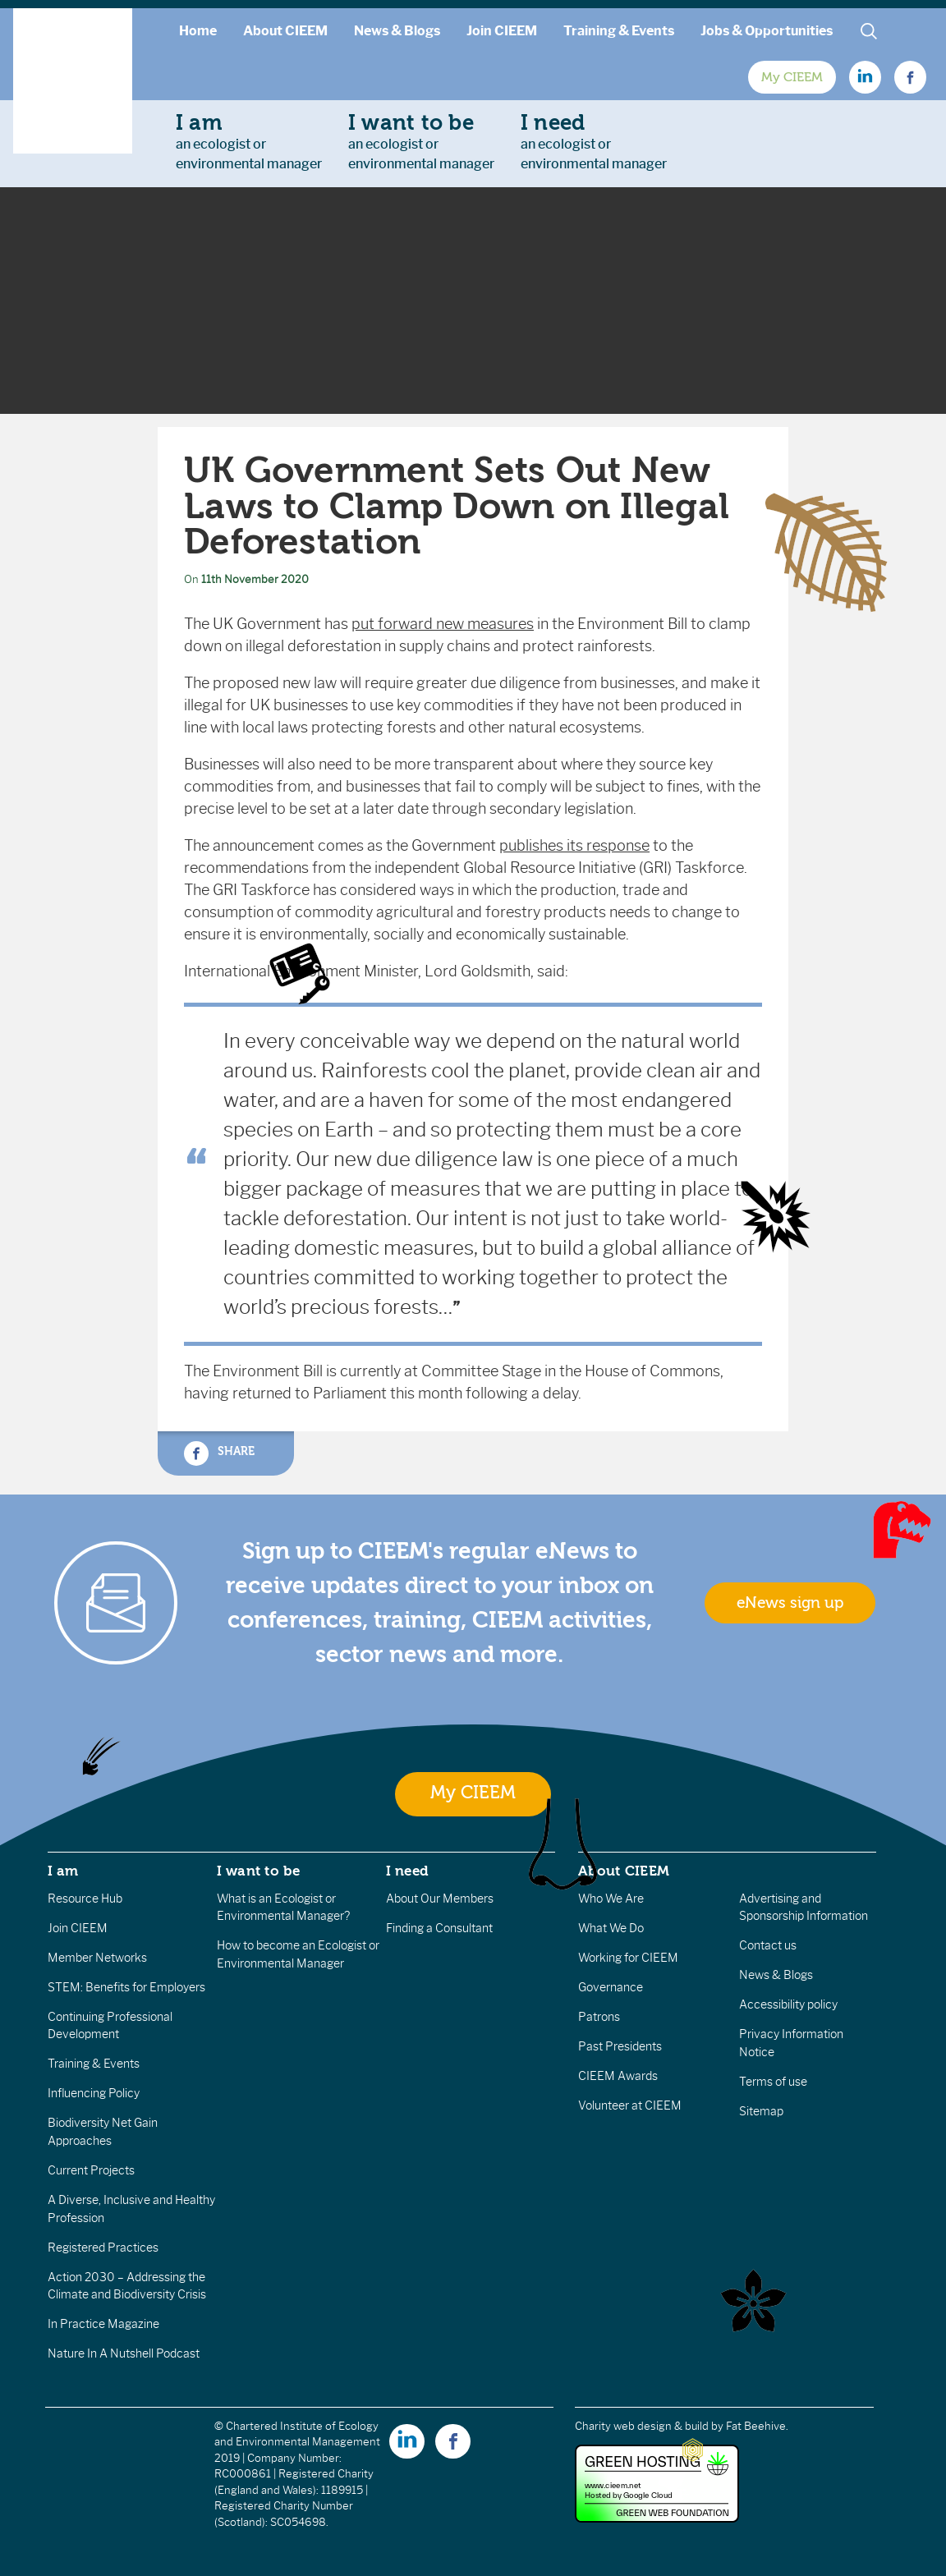 This screenshot has height=2576, width=946. I want to click on indicates autumn or seasonal theme, so click(826, 553).